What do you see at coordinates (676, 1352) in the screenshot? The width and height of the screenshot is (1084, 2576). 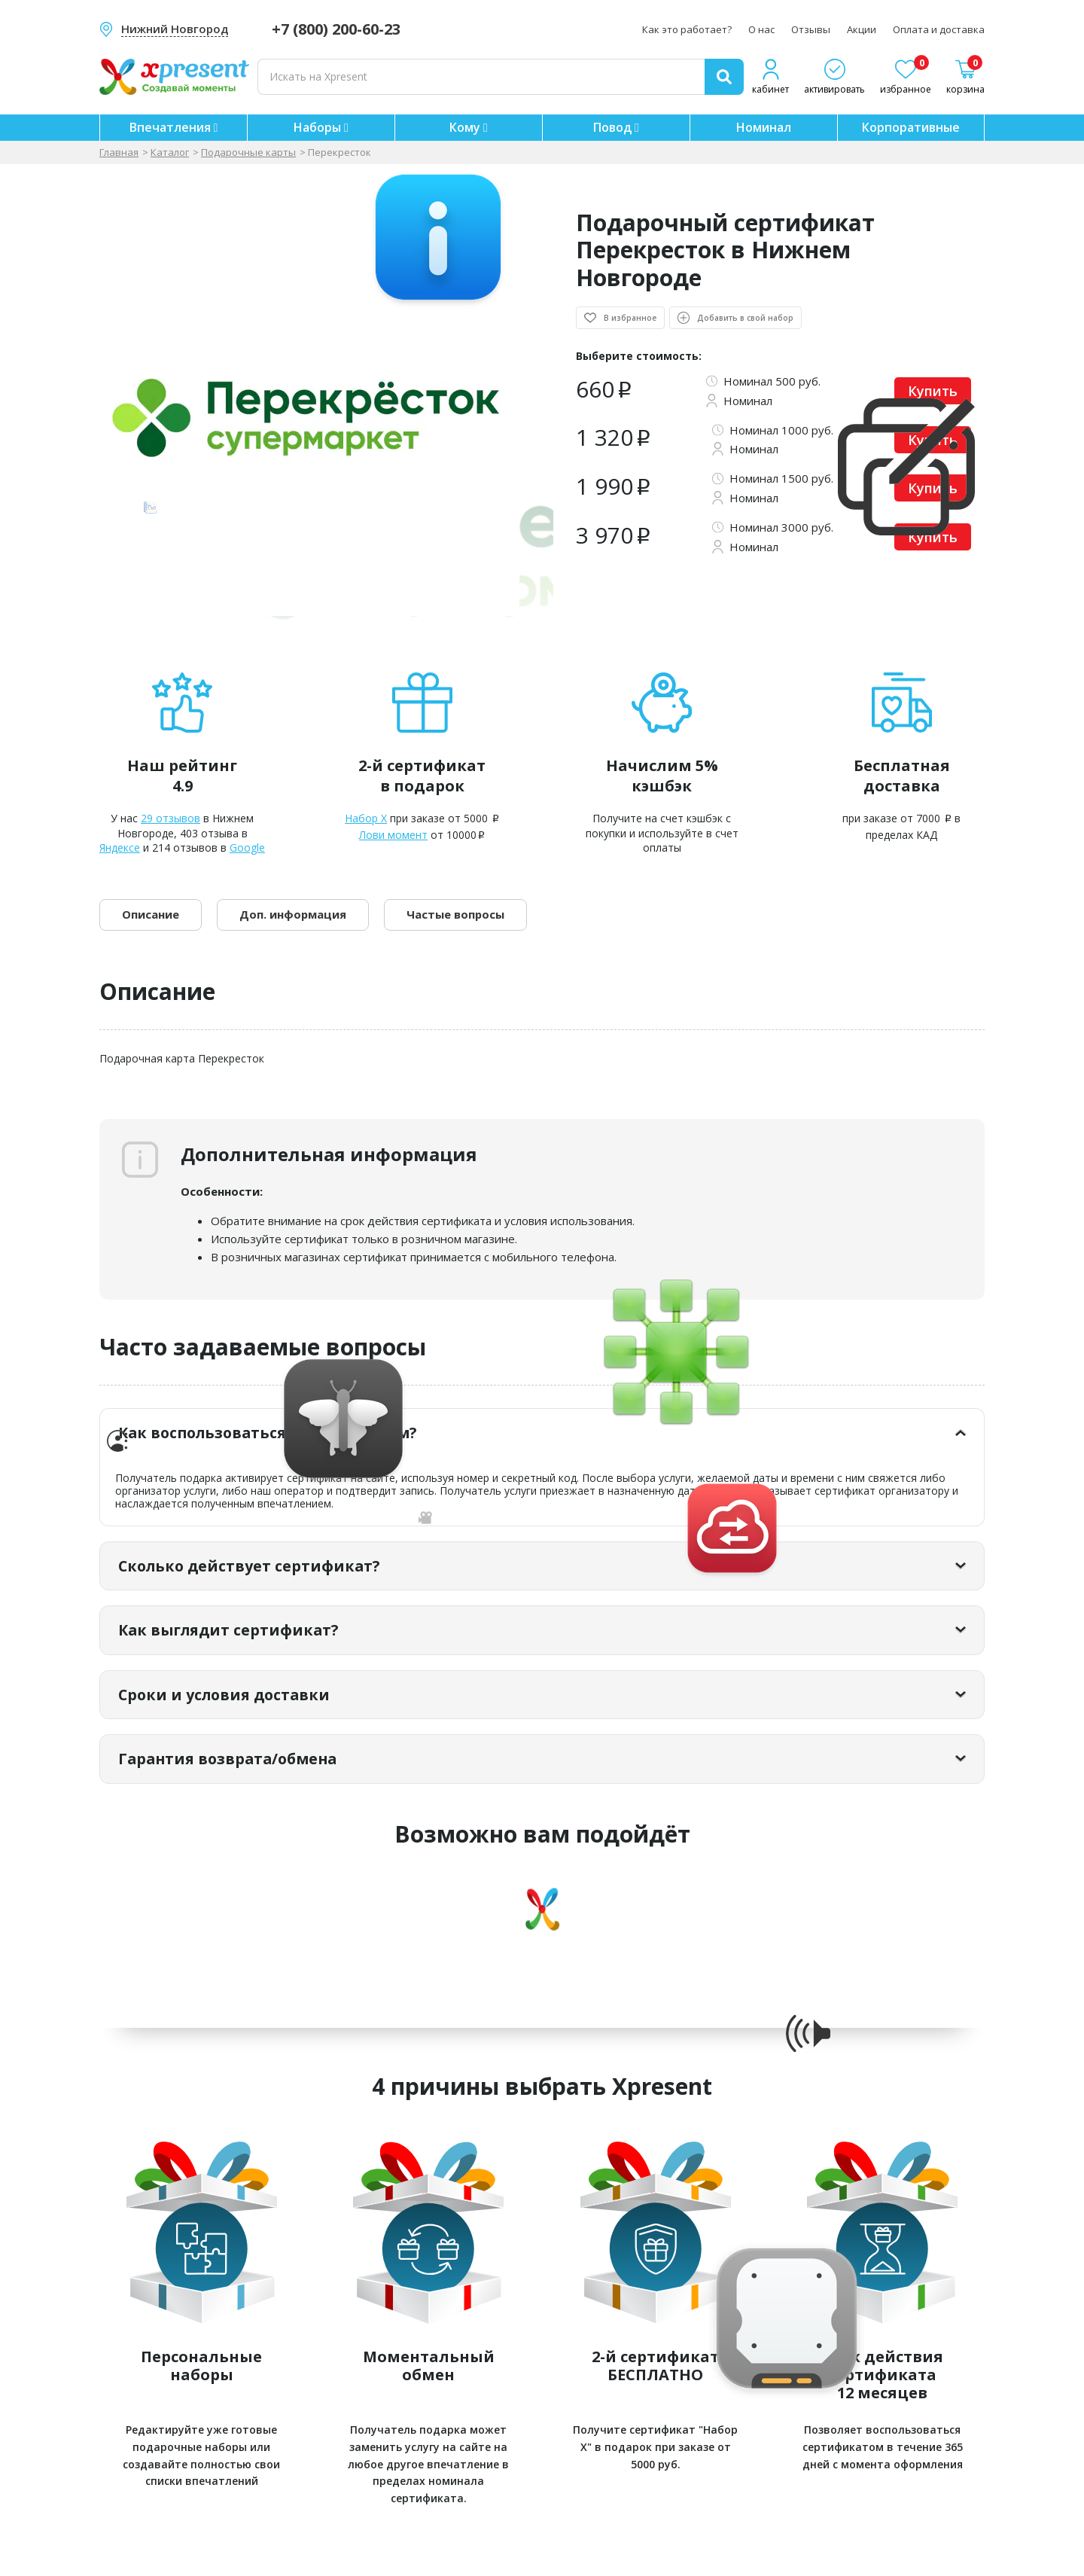 I see `sync or replicate media library across devices` at bounding box center [676, 1352].